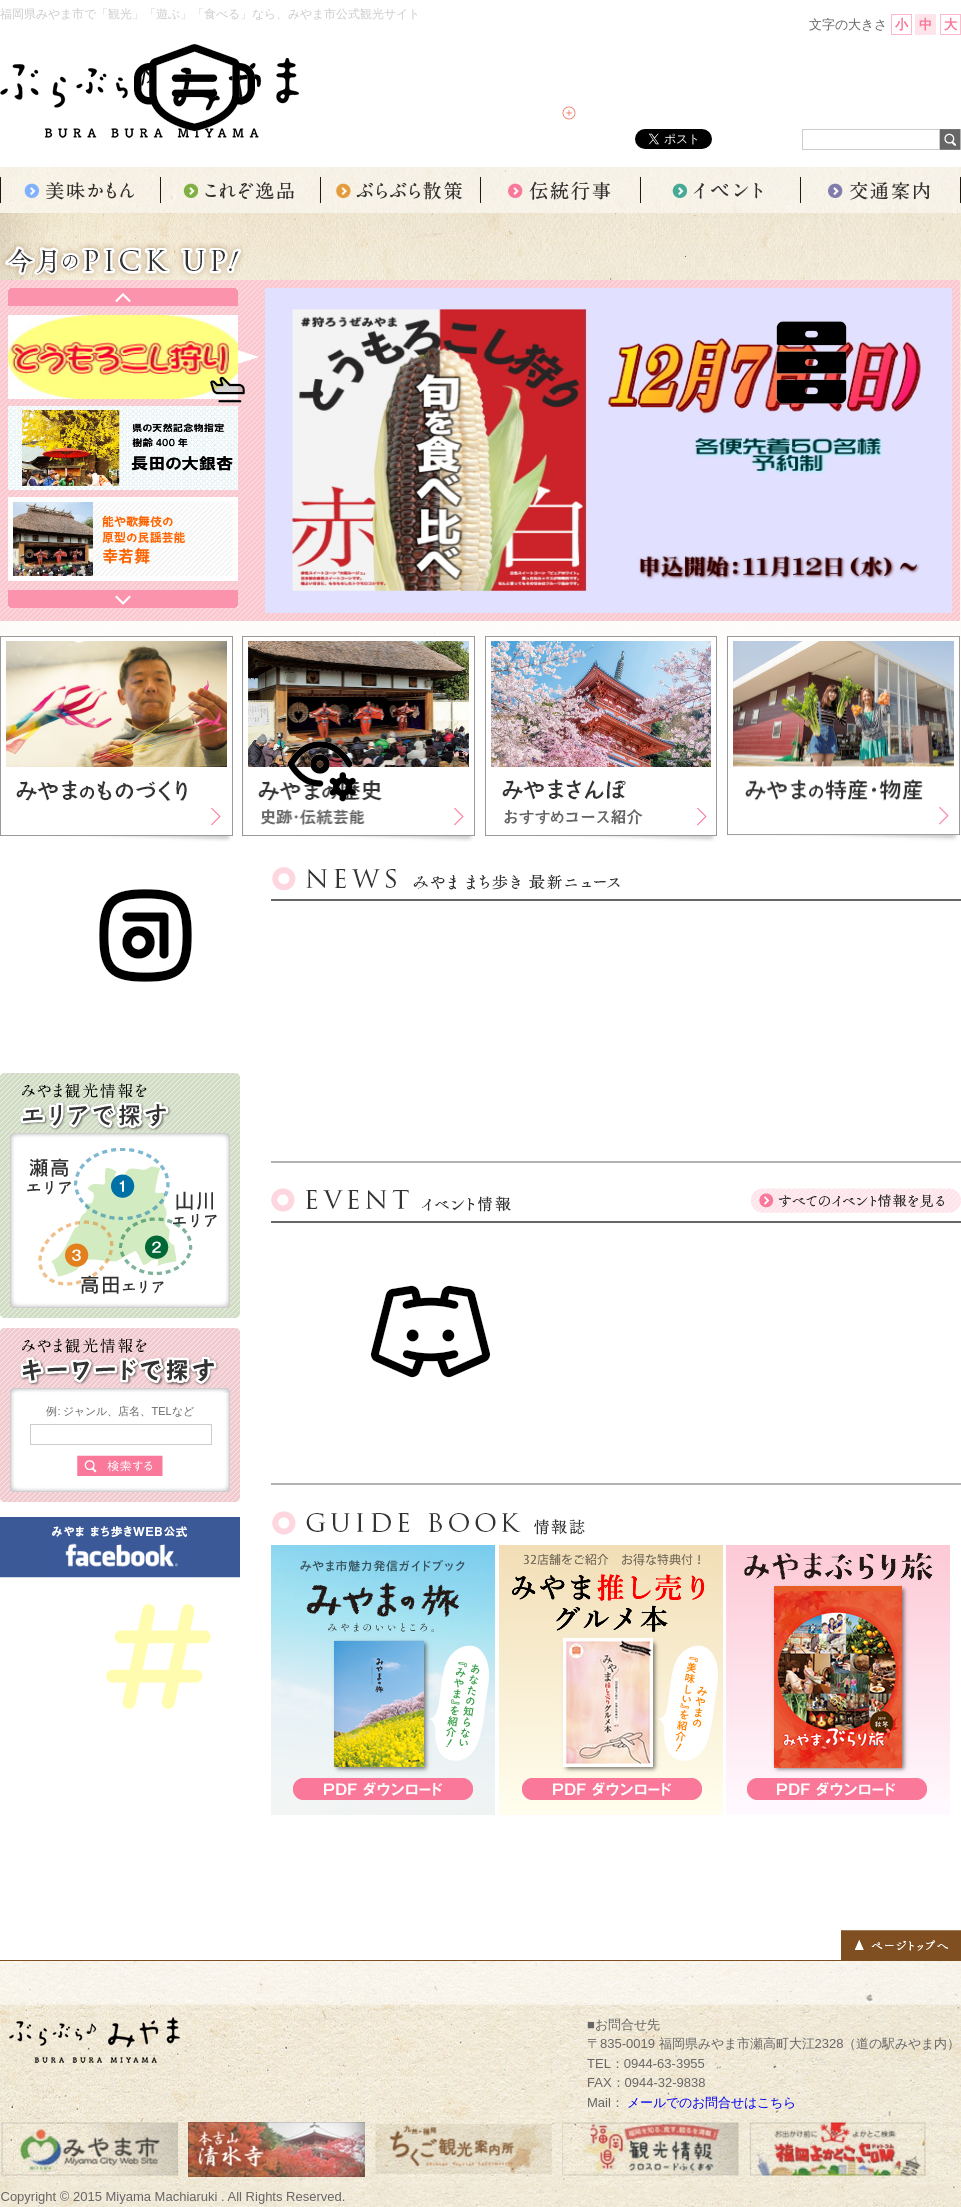 The width and height of the screenshot is (961, 2207). I want to click on browse furniture or home decor items, so click(811, 362).